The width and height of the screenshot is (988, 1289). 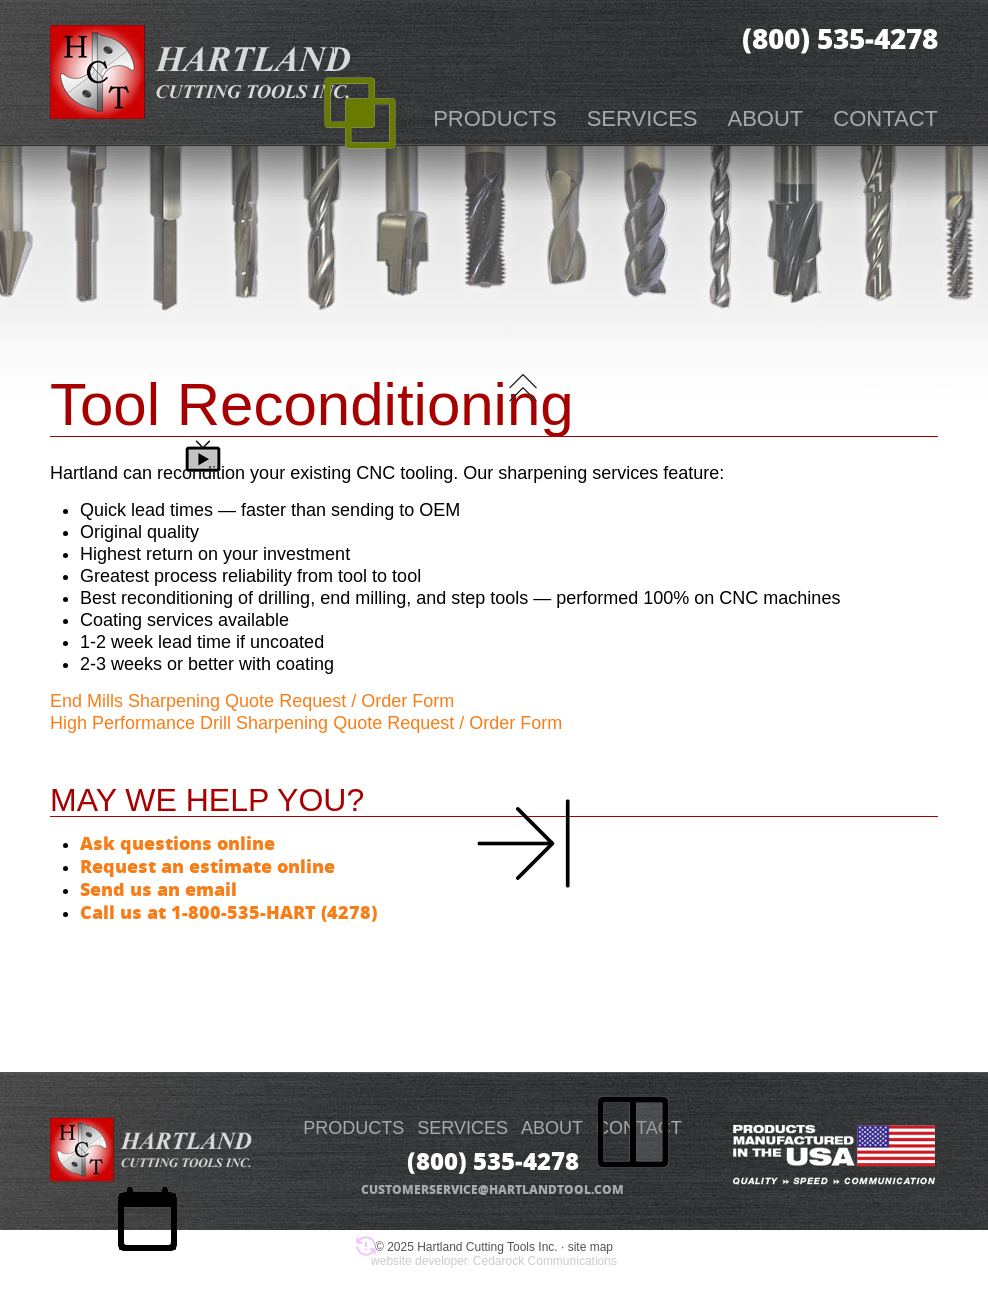 What do you see at coordinates (360, 113) in the screenshot?
I see `combine or merge selected layers` at bounding box center [360, 113].